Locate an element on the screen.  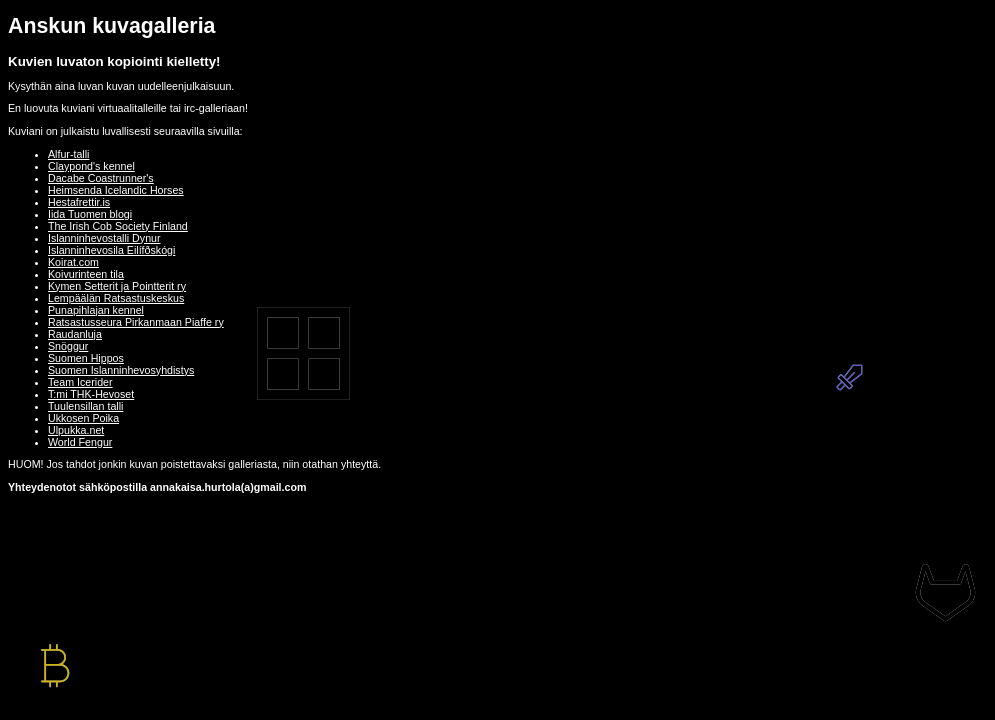
view bitcoin balance or wallet is located at coordinates (53, 666).